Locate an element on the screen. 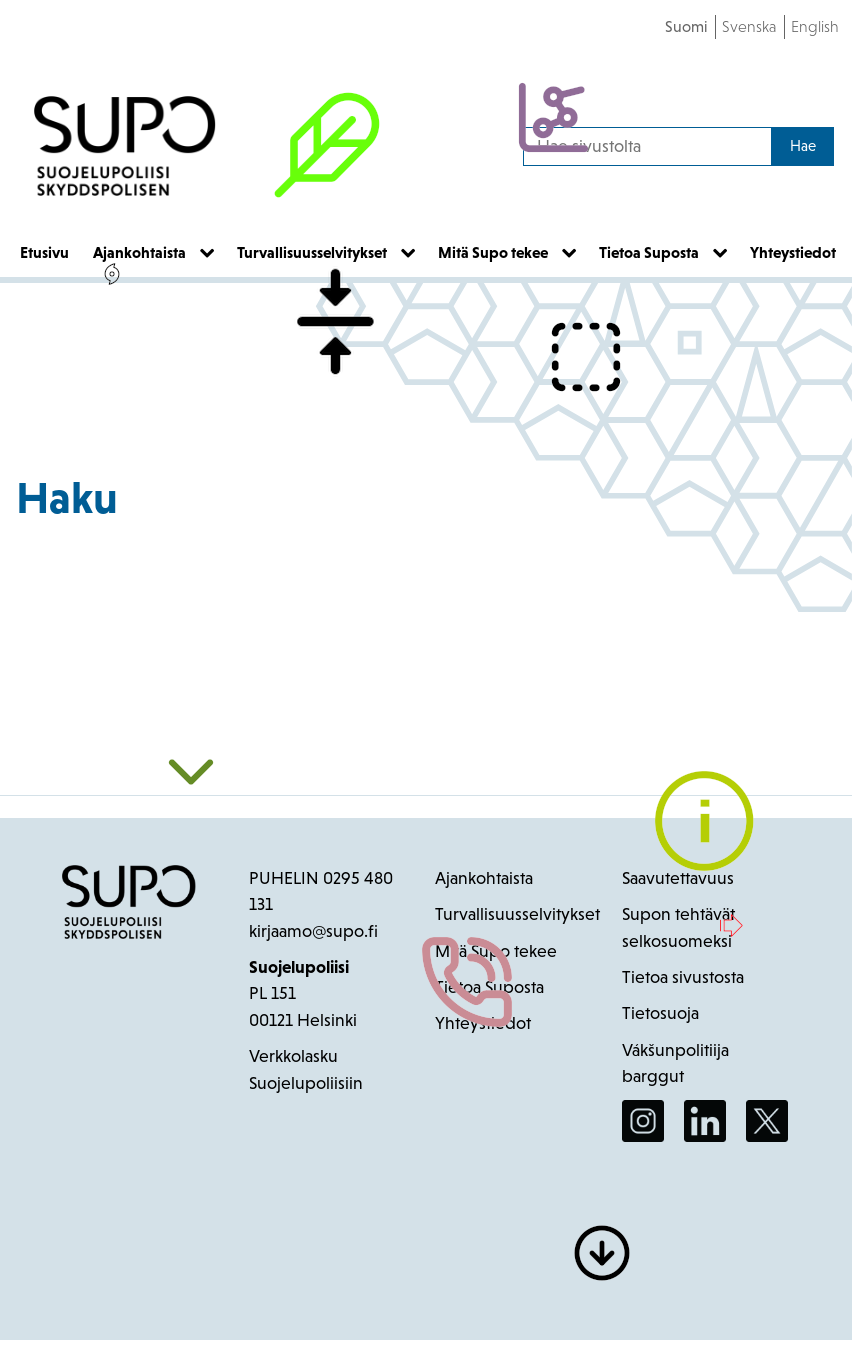 The image size is (852, 1349). indicates hurricane or tropical storm warning is located at coordinates (112, 274).